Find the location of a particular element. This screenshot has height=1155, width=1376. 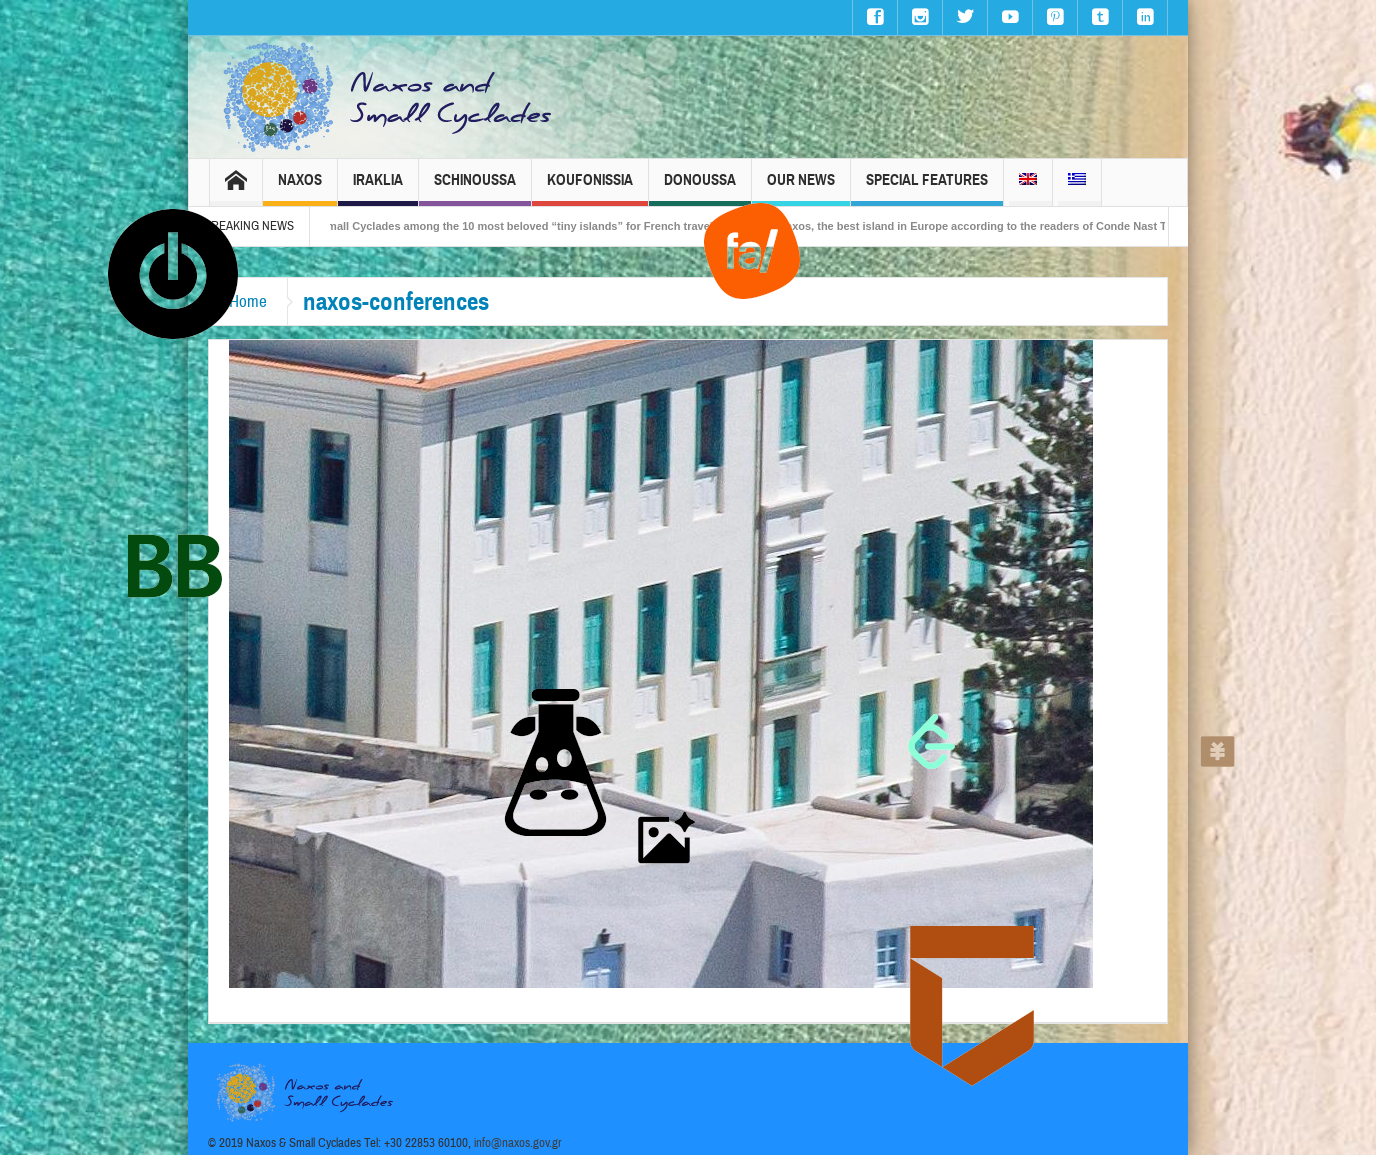

open fathom analytics dashboard is located at coordinates (752, 251).